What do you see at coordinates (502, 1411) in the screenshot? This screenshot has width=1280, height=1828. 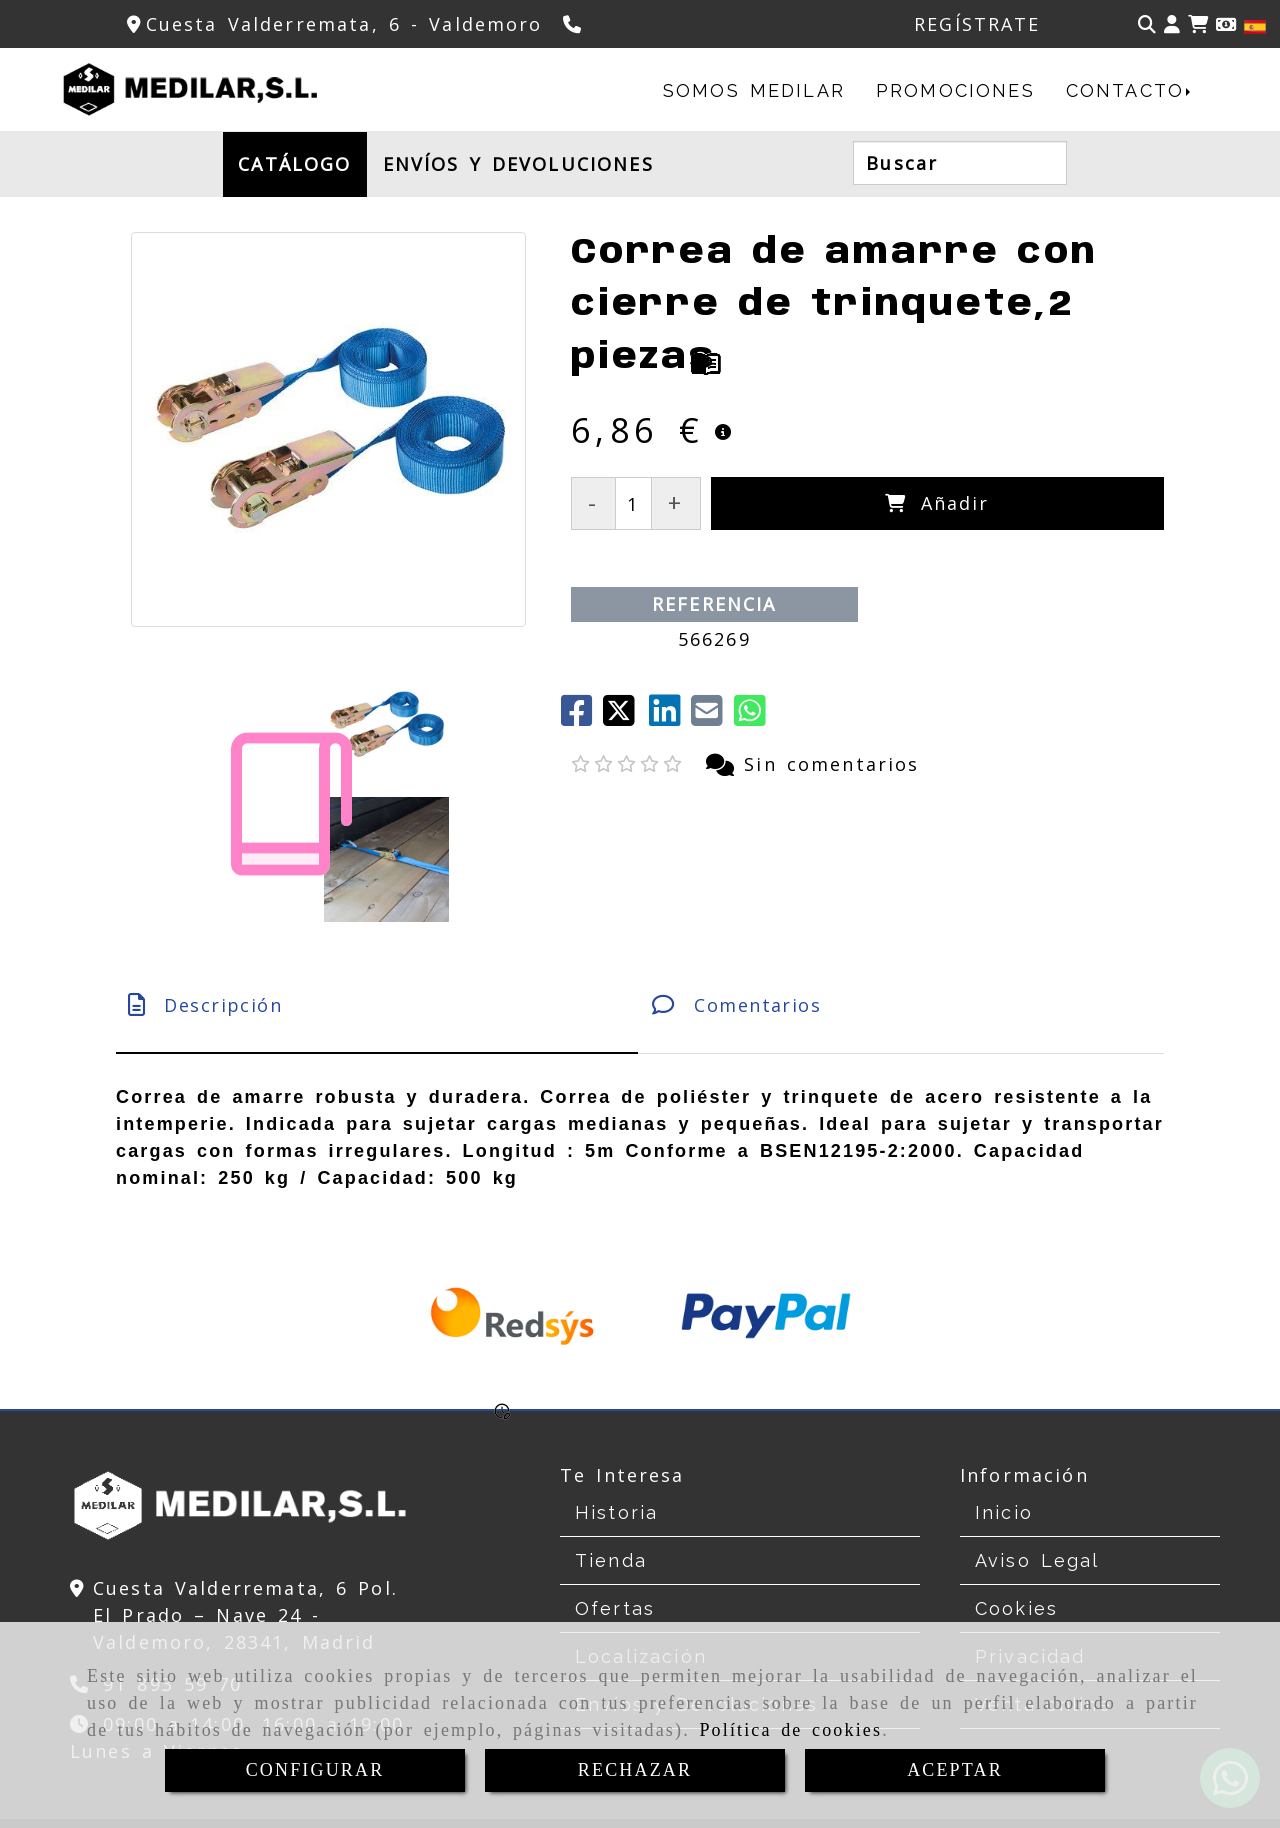 I see `edit a scheduled time or event` at bounding box center [502, 1411].